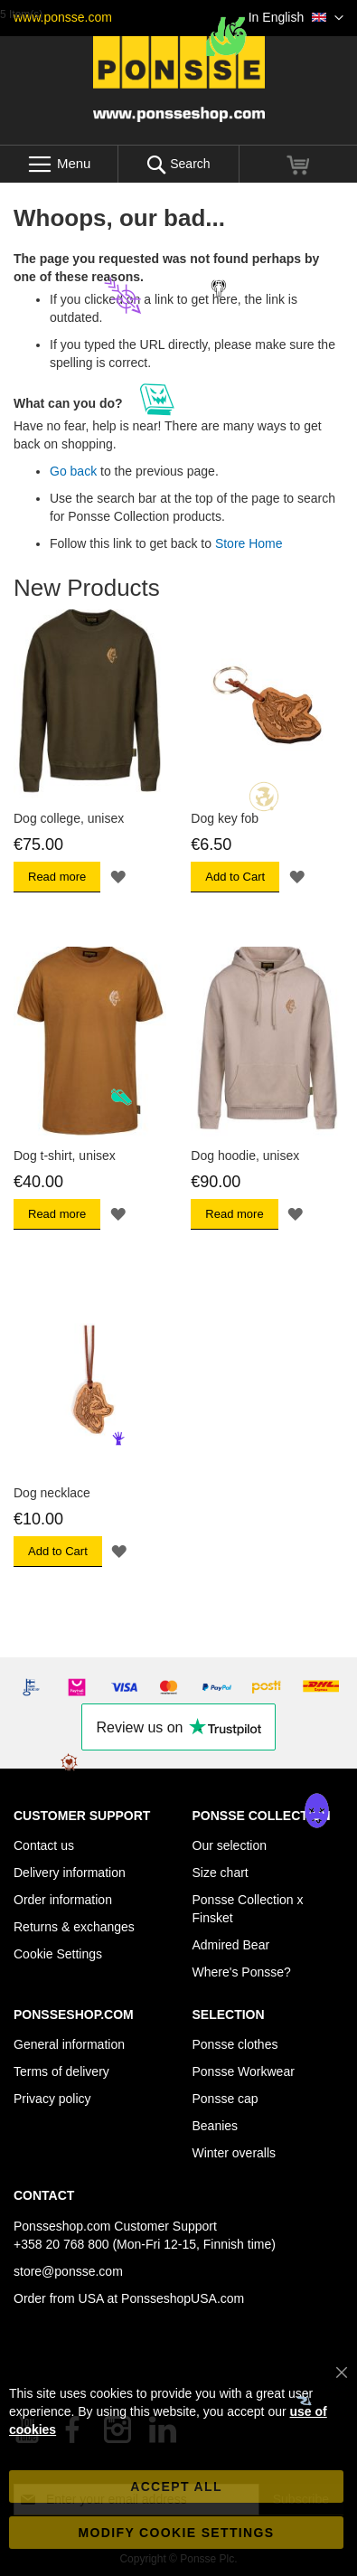 The height and width of the screenshot is (2576, 357). What do you see at coordinates (121, 1097) in the screenshot?
I see `blow the whistle to report a violation` at bounding box center [121, 1097].